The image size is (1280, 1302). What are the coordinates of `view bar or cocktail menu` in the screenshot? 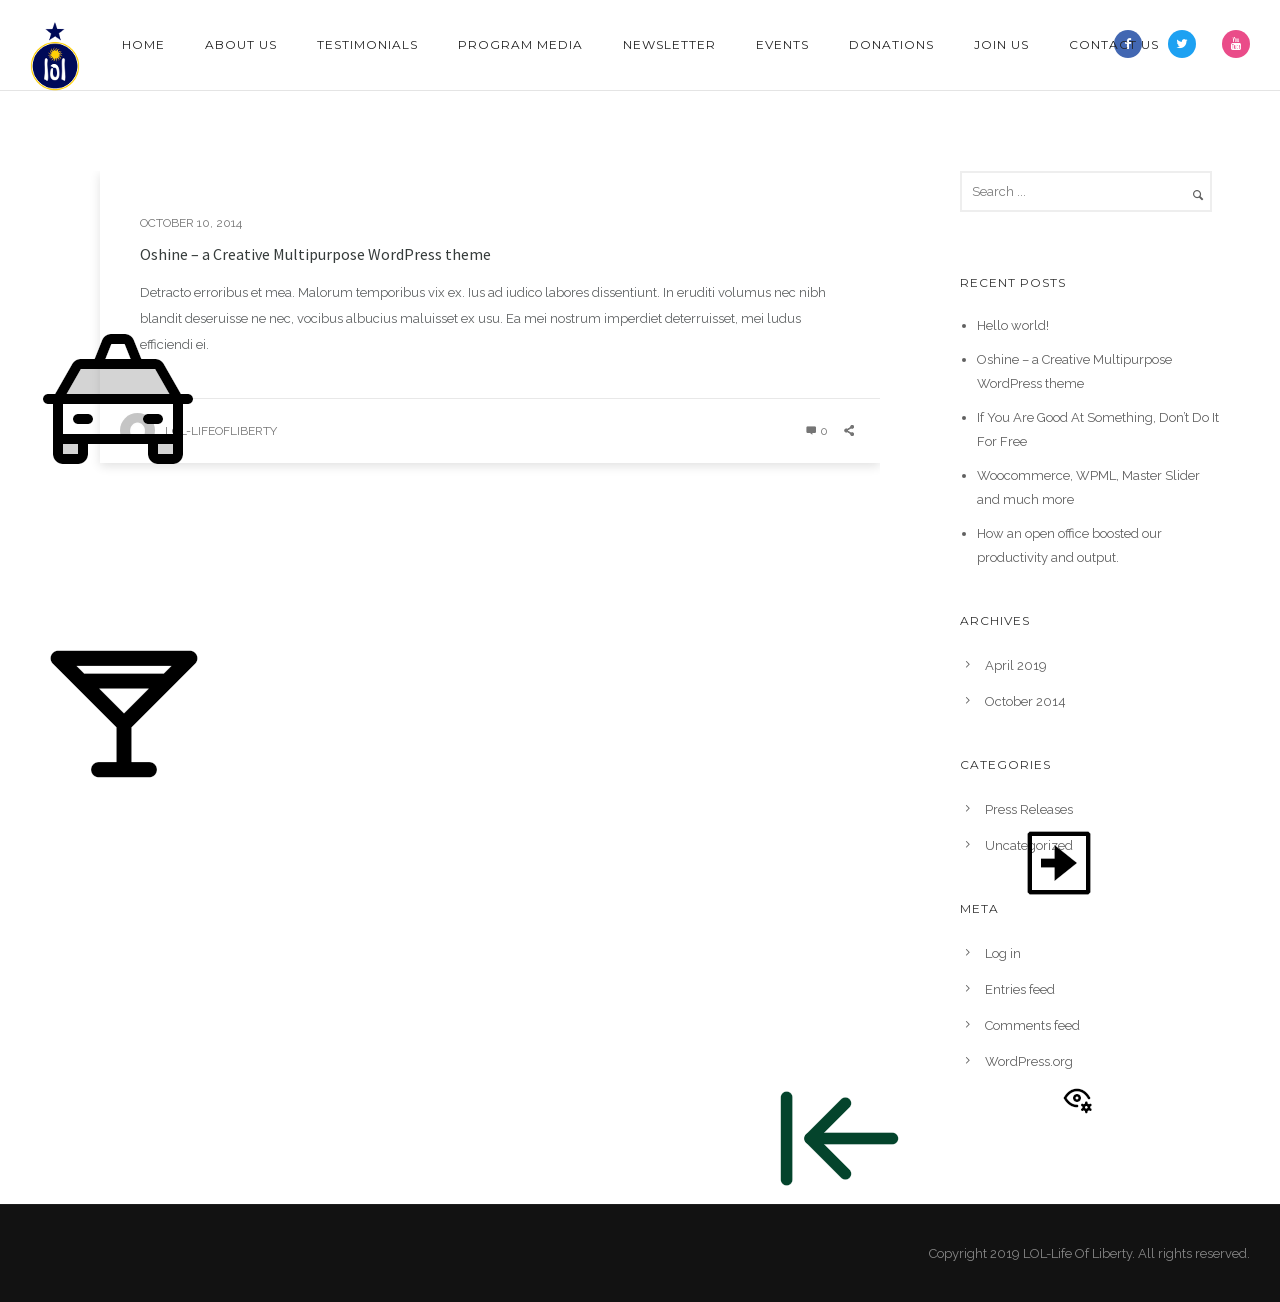 It's located at (124, 714).